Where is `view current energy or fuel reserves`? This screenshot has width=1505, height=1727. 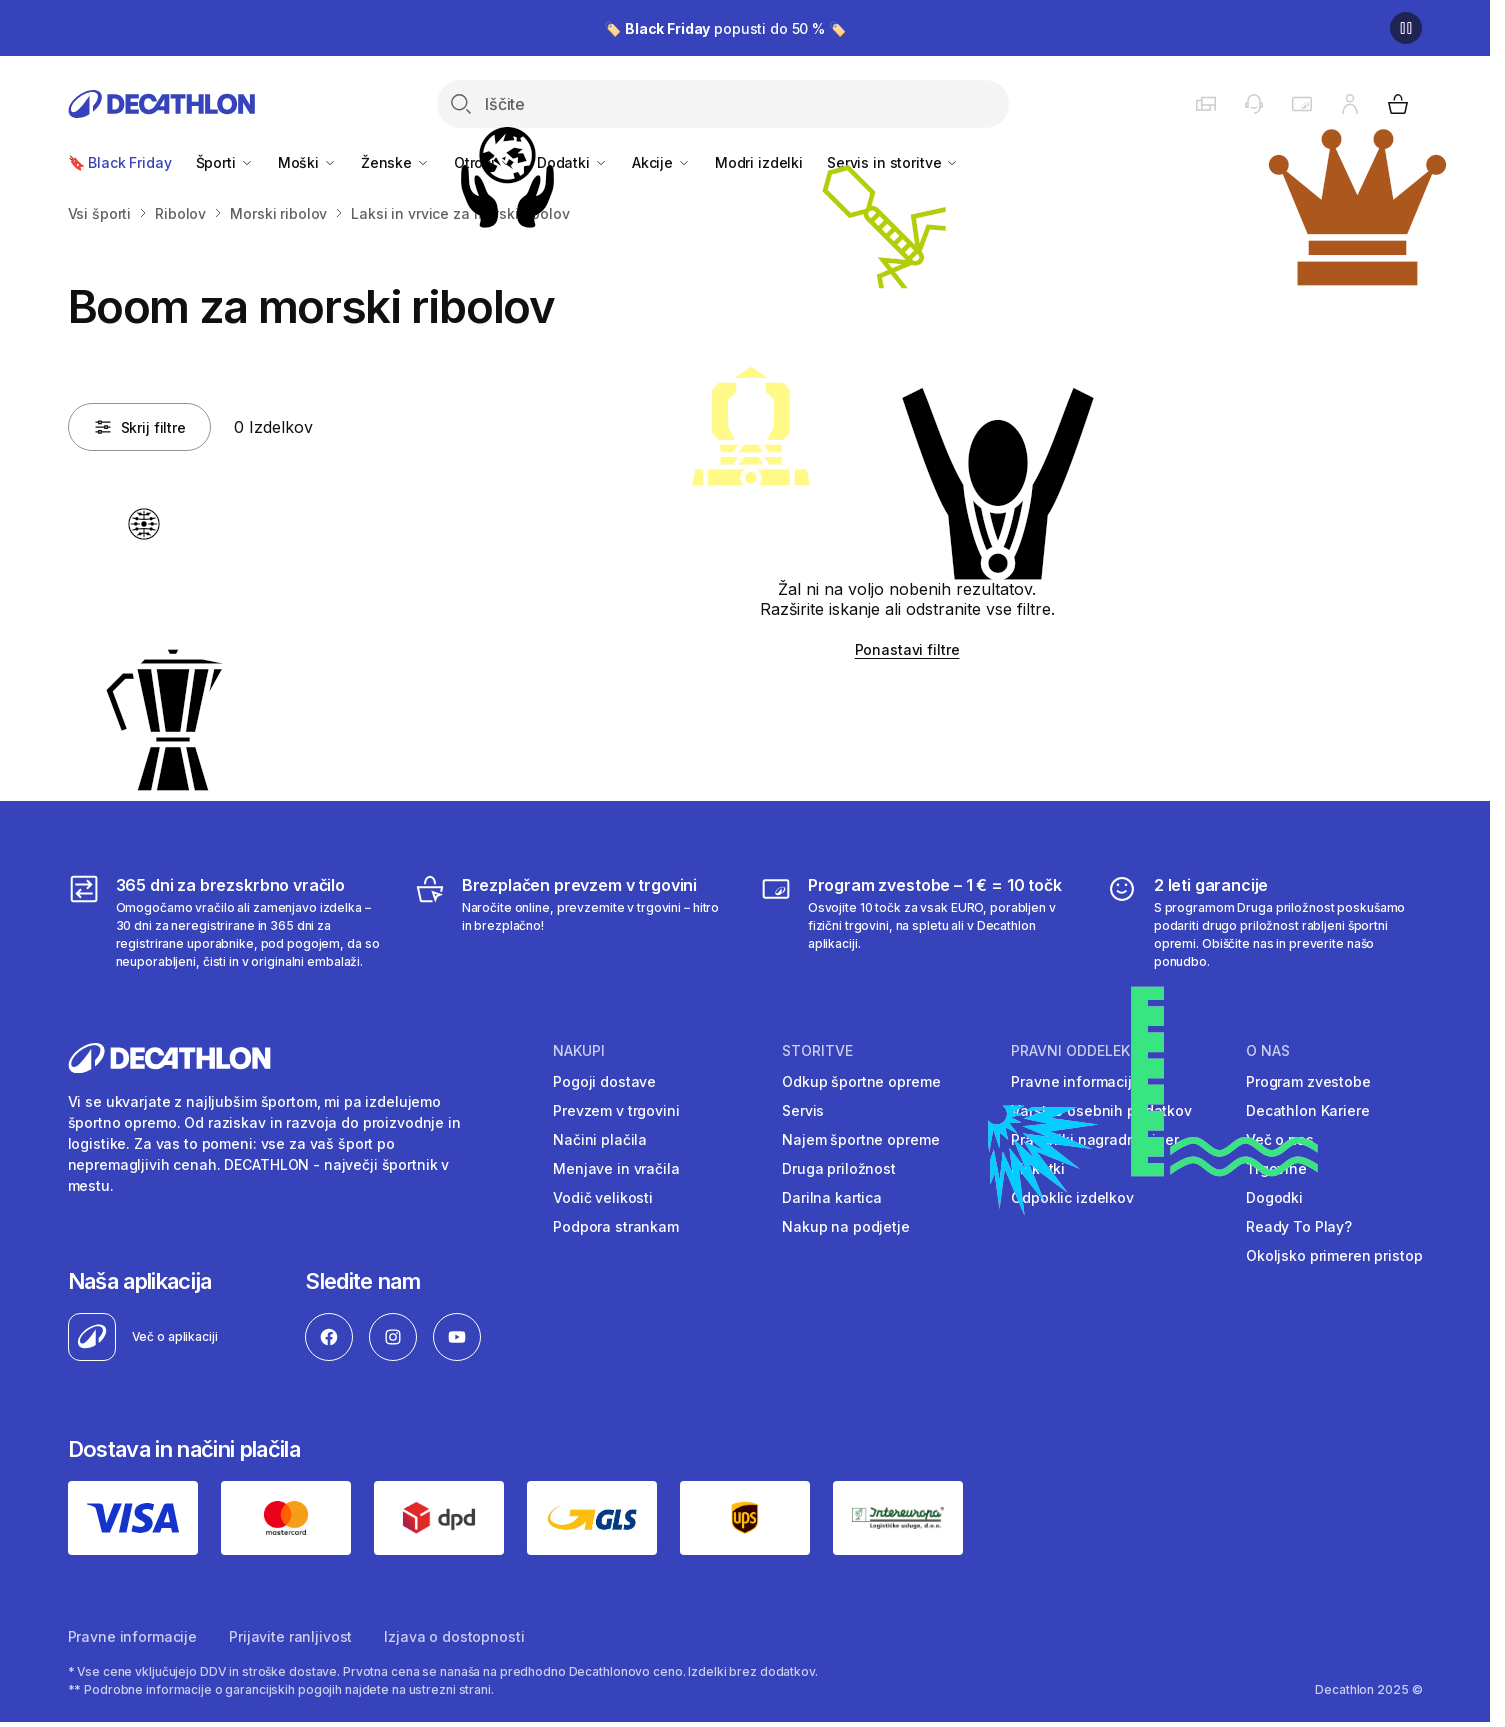 view current energy or fuel reserves is located at coordinates (751, 426).